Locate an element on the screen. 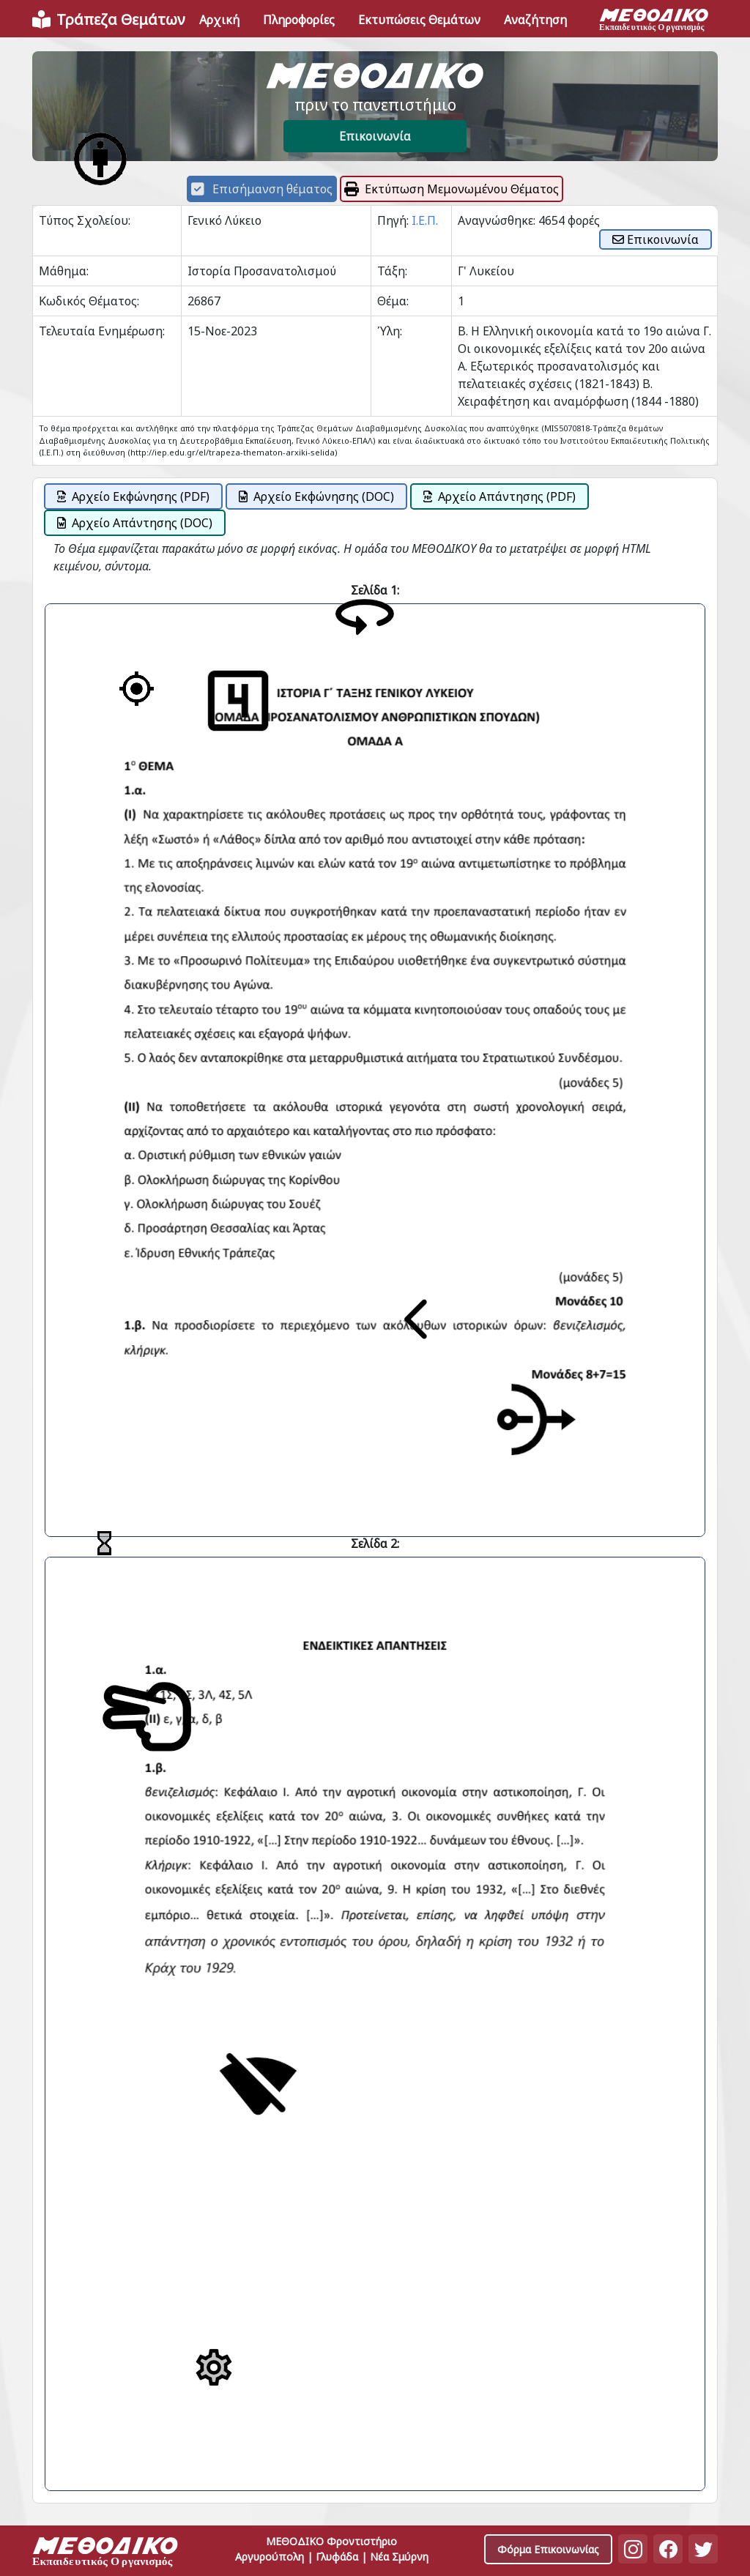  indicates wifi is disconnected or unavailable is located at coordinates (258, 2087).